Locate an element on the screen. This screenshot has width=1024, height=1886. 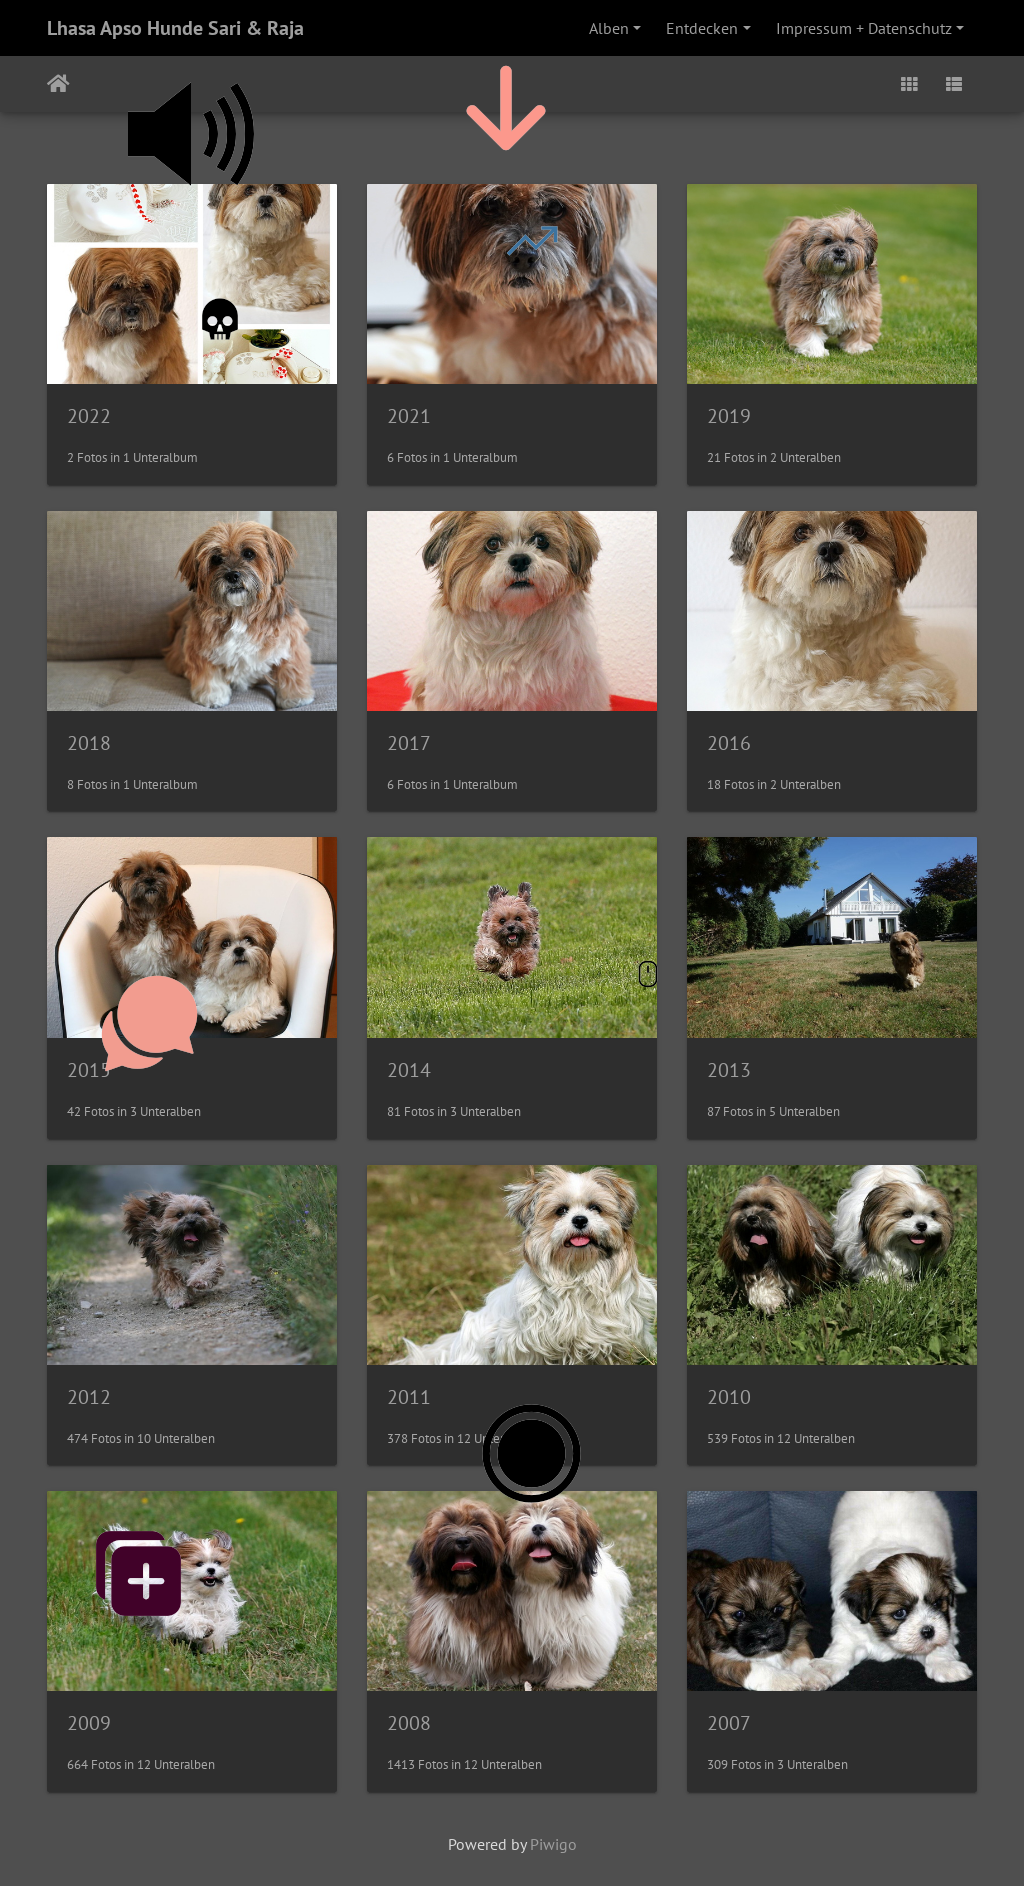
view trending or popular content is located at coordinates (532, 240).